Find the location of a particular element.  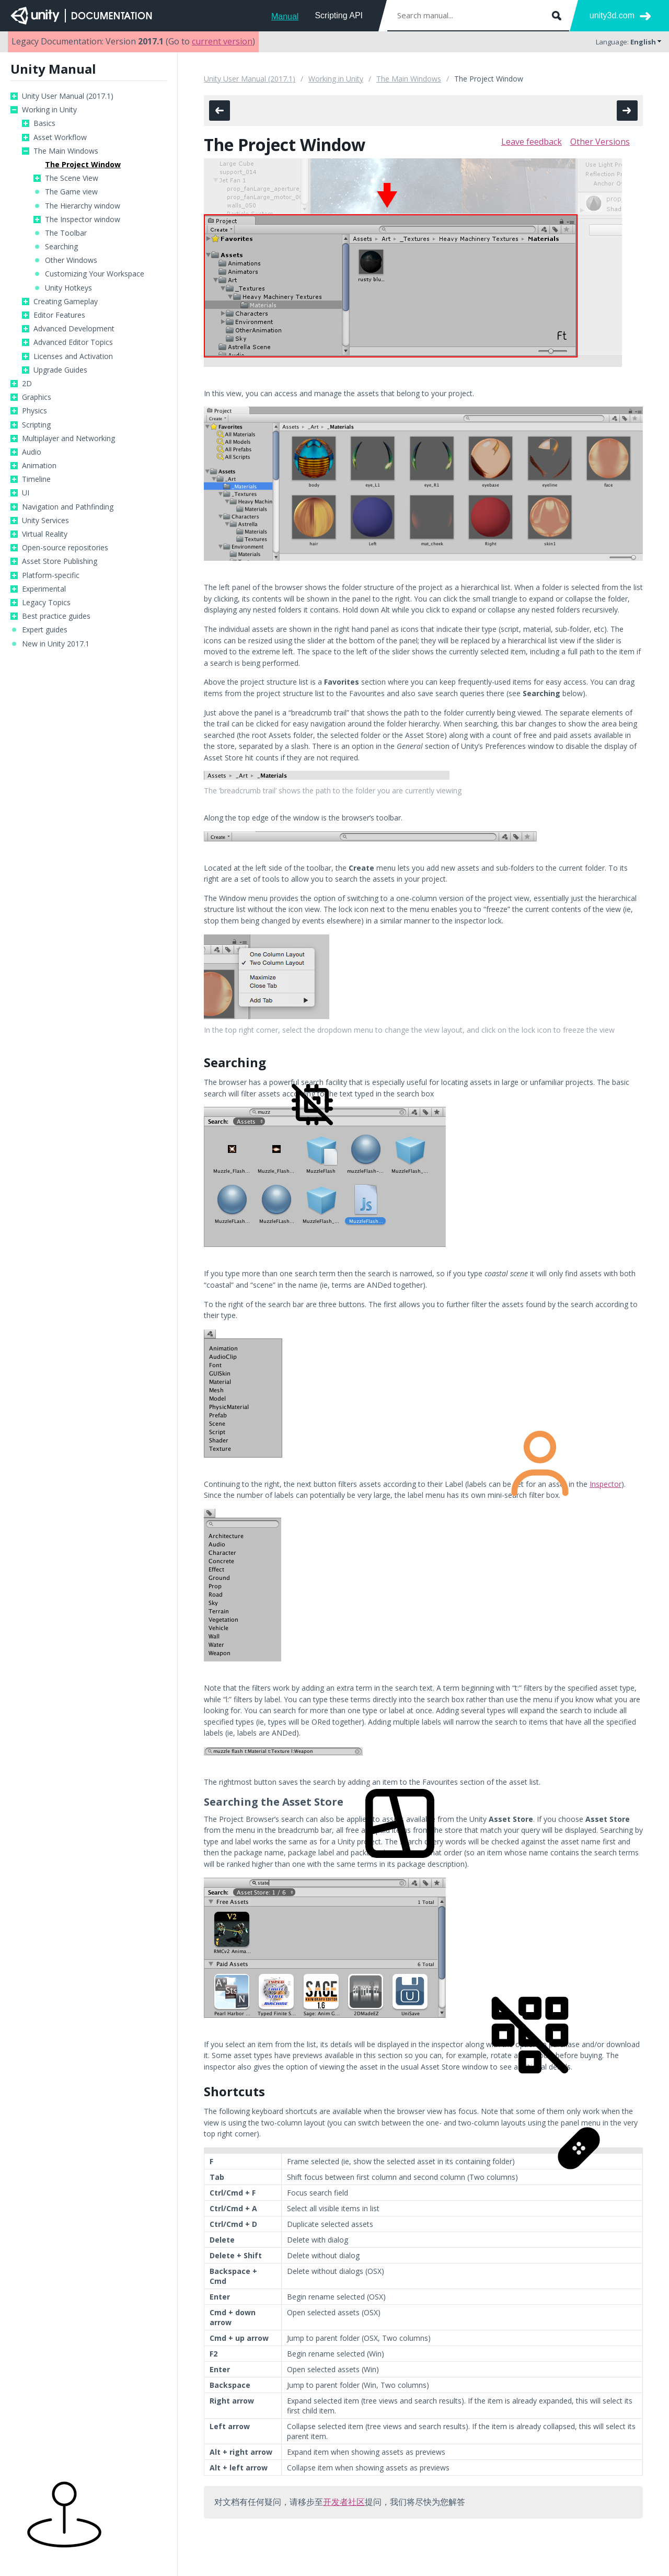

access first aid or medical resources is located at coordinates (579, 2148).